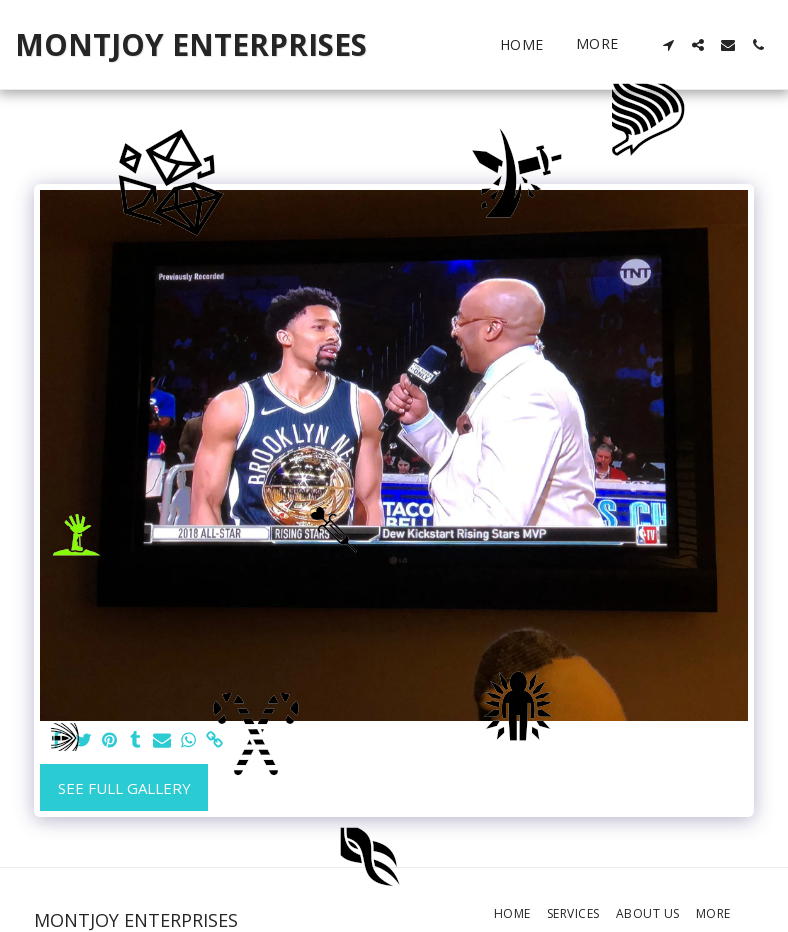  Describe the element at coordinates (171, 182) in the screenshot. I see `view your gem balance or currency` at that location.